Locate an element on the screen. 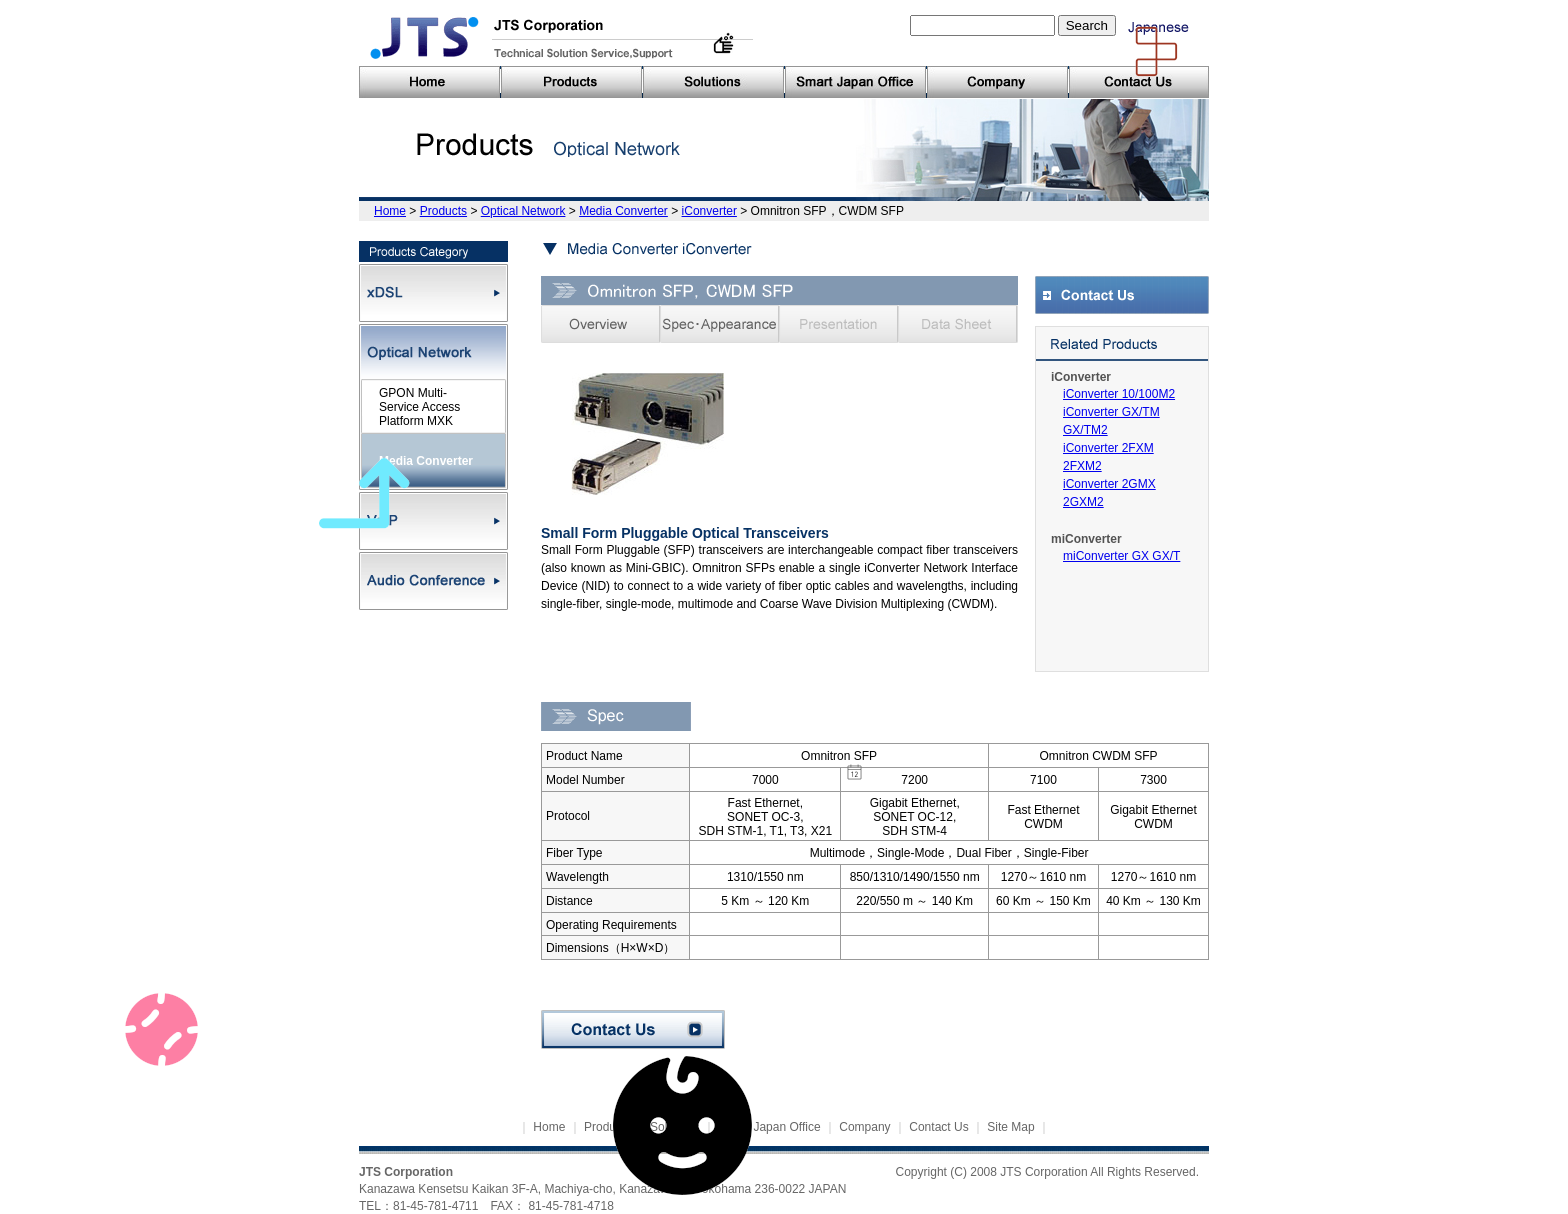 This screenshot has width=1568, height=1214. redirect or branch off to a new path is located at coordinates (367, 496).